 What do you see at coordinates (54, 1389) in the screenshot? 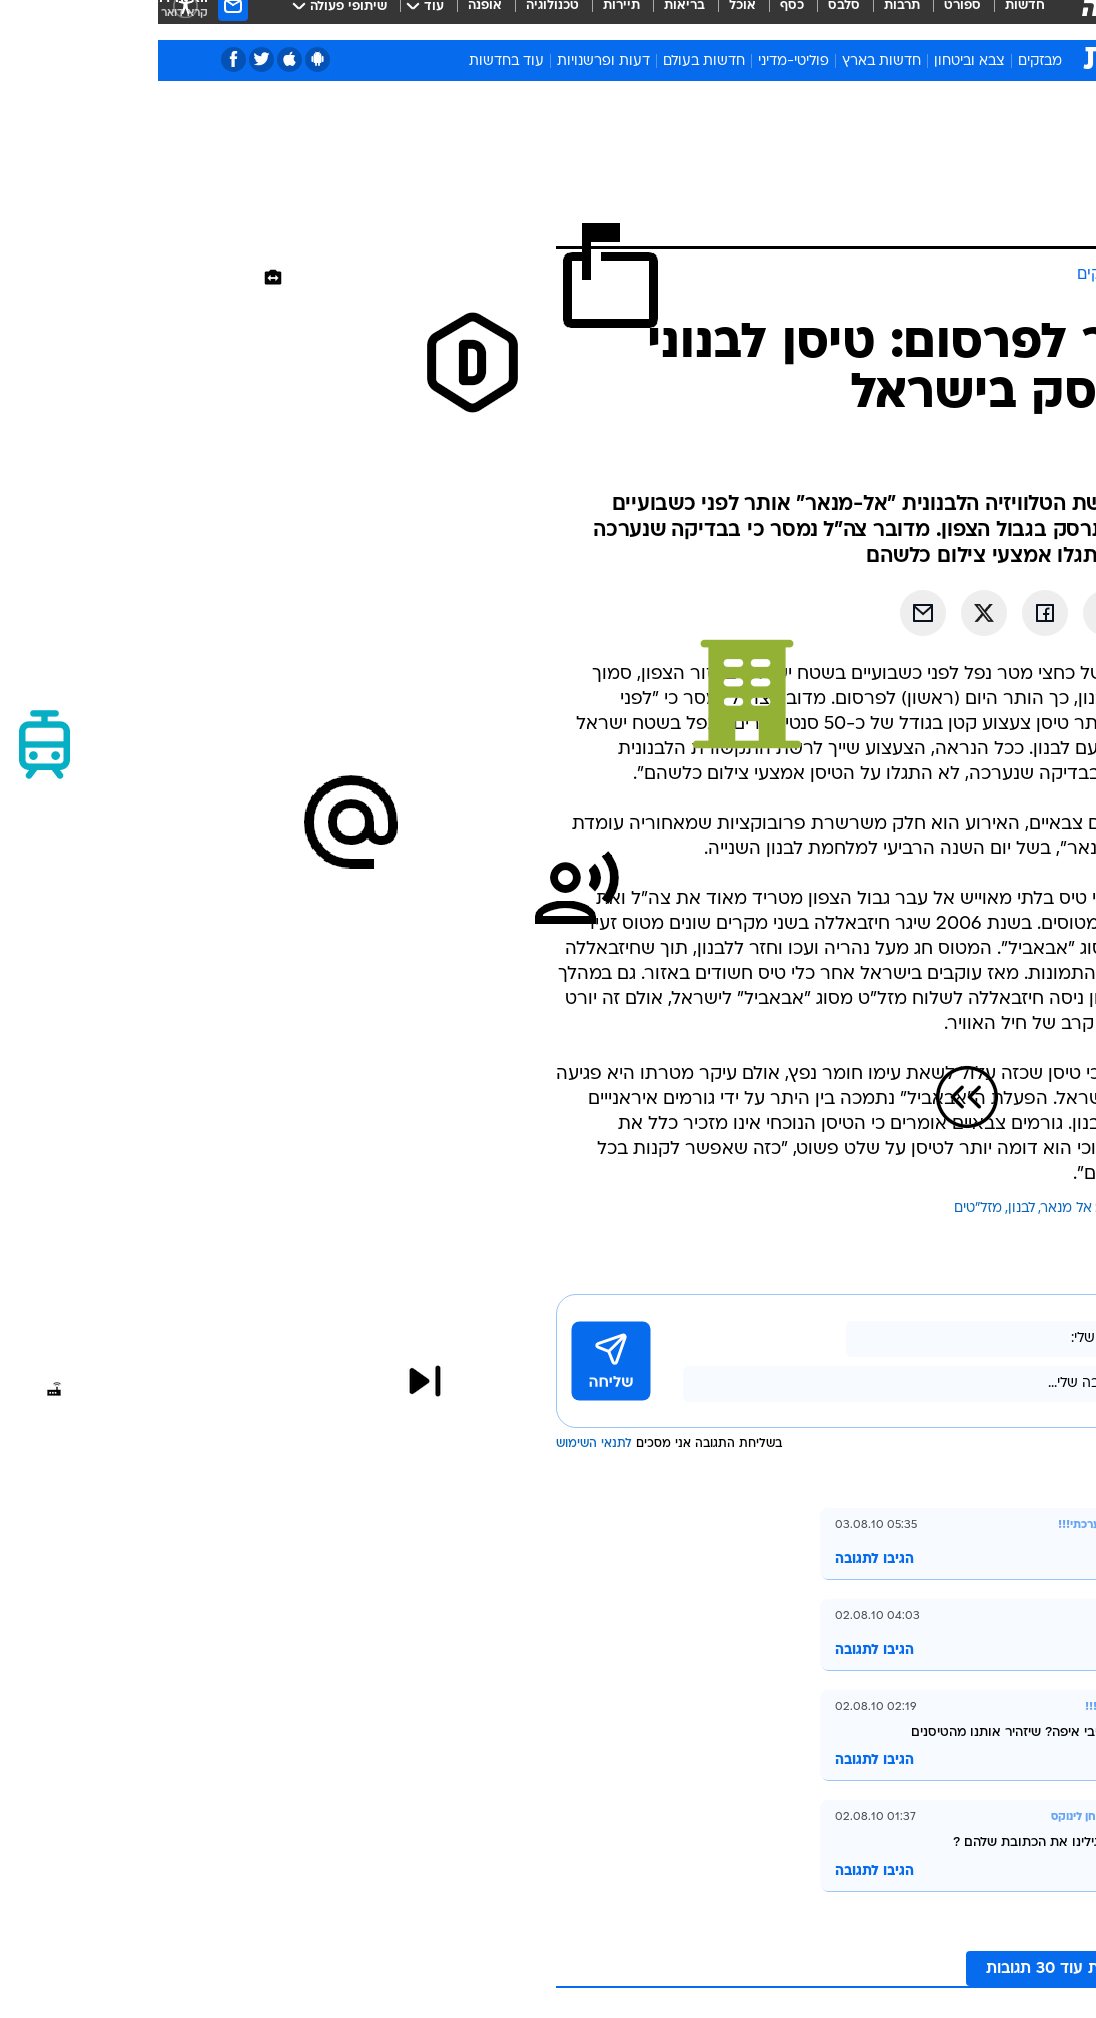
I see `access router or network device settings` at bounding box center [54, 1389].